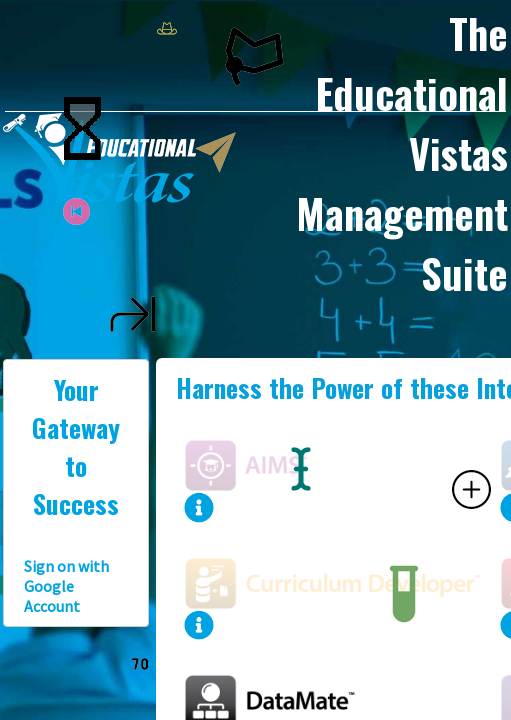 The height and width of the screenshot is (720, 511). What do you see at coordinates (76, 211) in the screenshot?
I see `skip to previous track` at bounding box center [76, 211].